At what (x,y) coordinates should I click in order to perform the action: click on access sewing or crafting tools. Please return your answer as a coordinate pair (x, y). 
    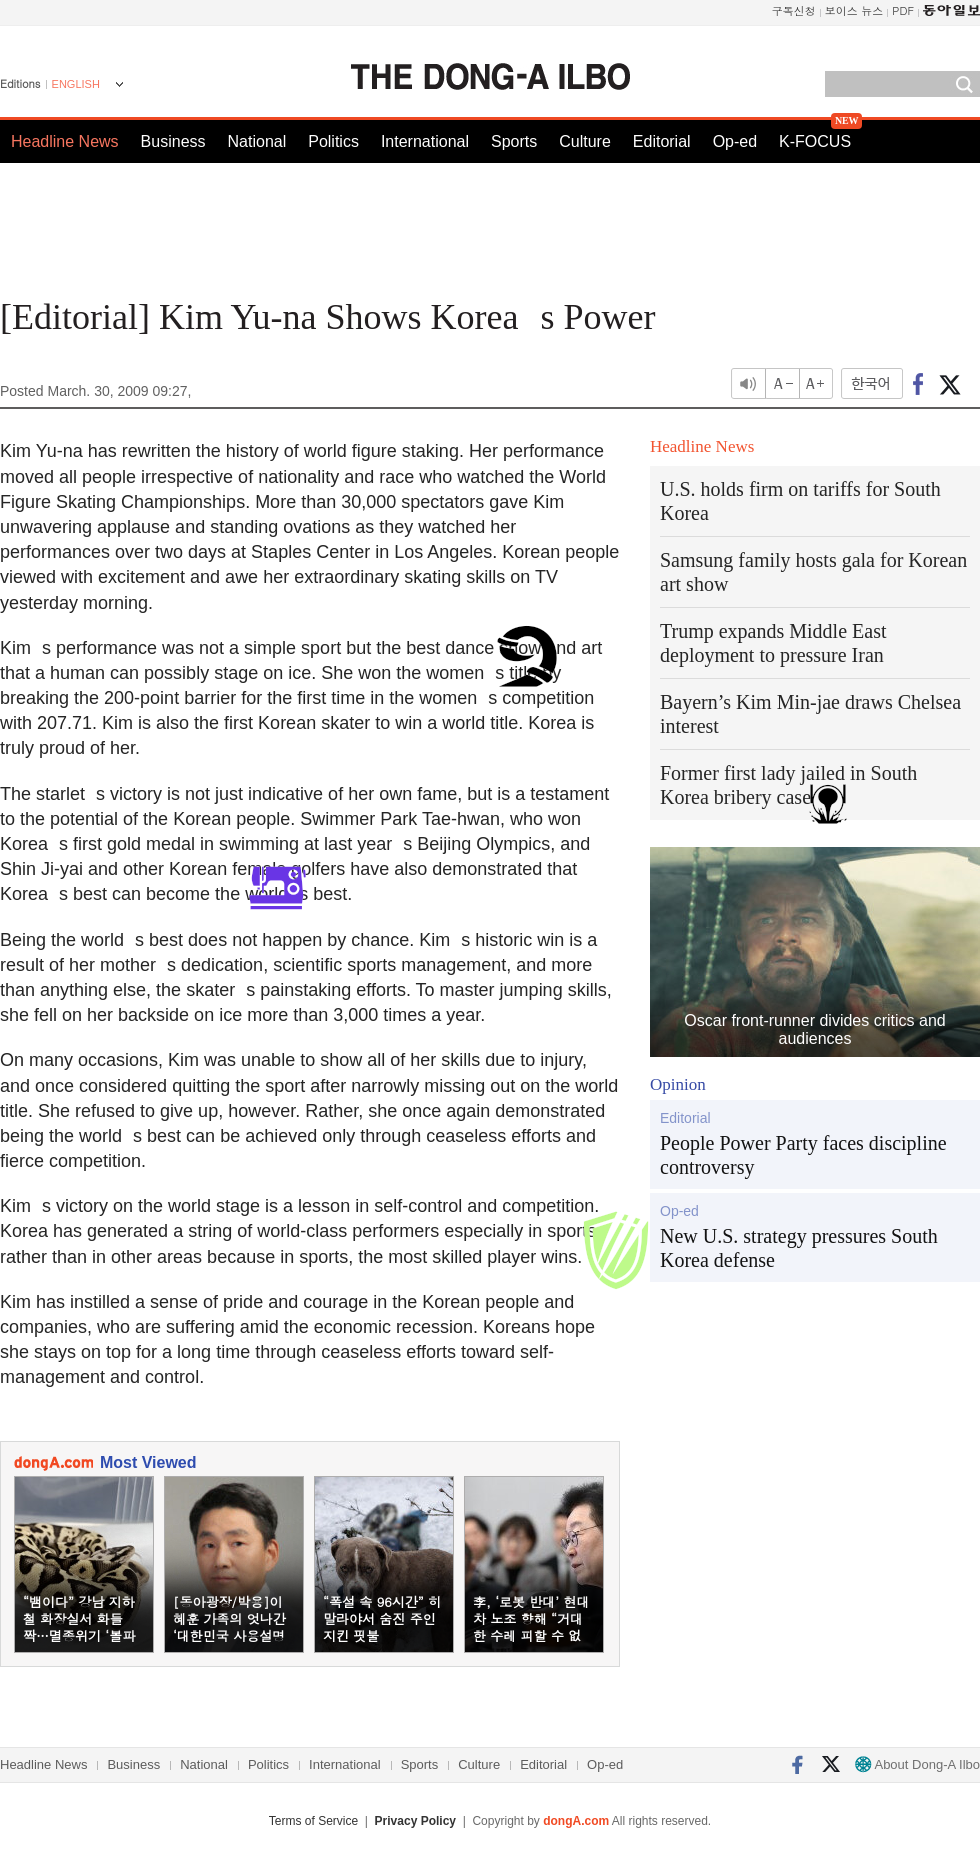
    Looking at the image, I should click on (277, 883).